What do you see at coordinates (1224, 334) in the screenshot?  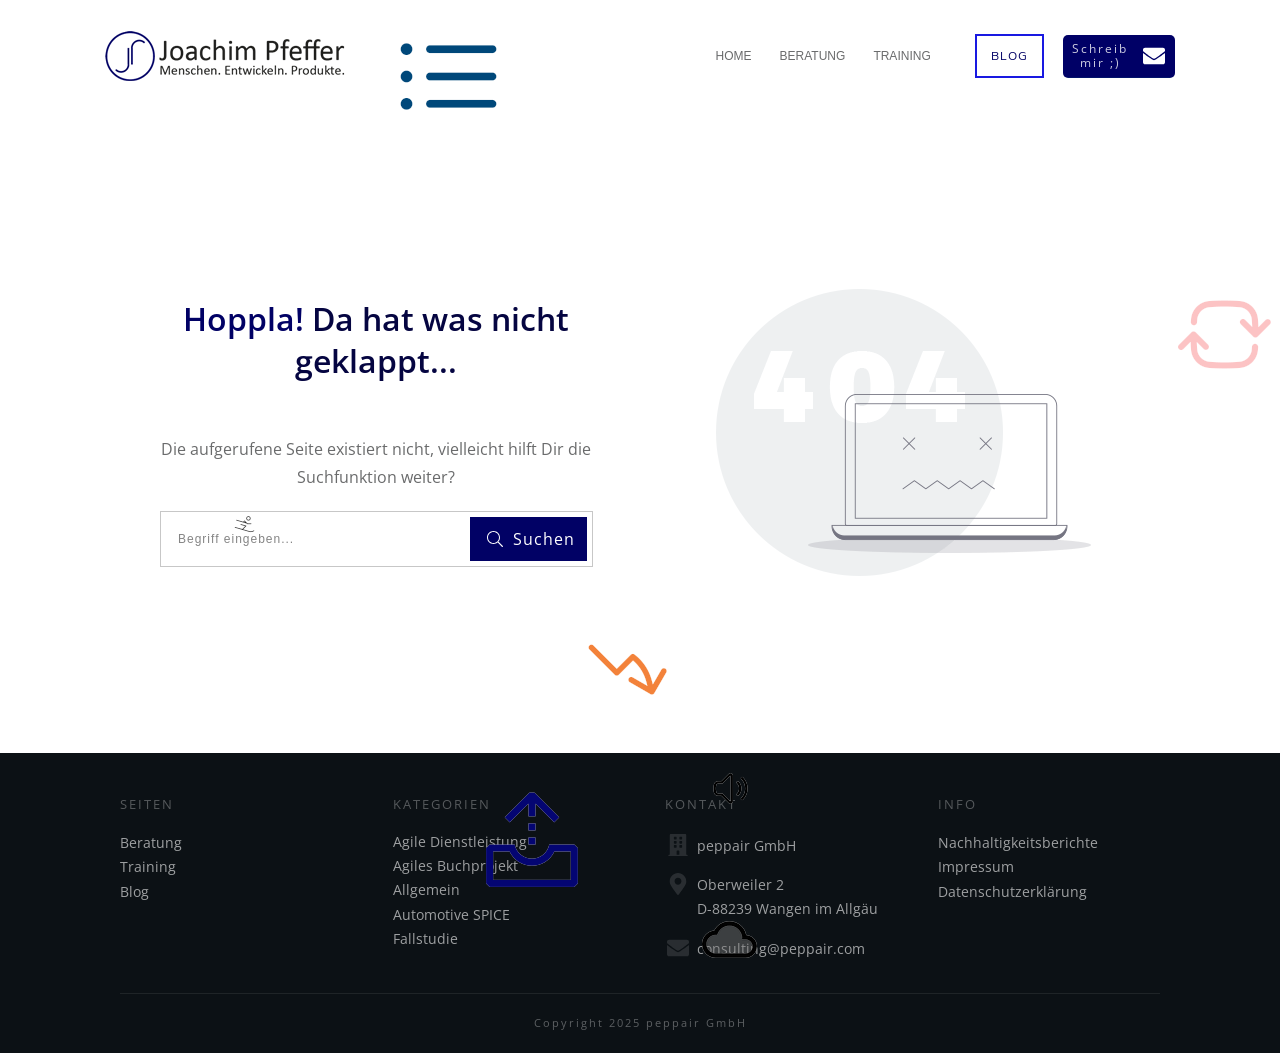 I see `refresh or reload content` at bounding box center [1224, 334].